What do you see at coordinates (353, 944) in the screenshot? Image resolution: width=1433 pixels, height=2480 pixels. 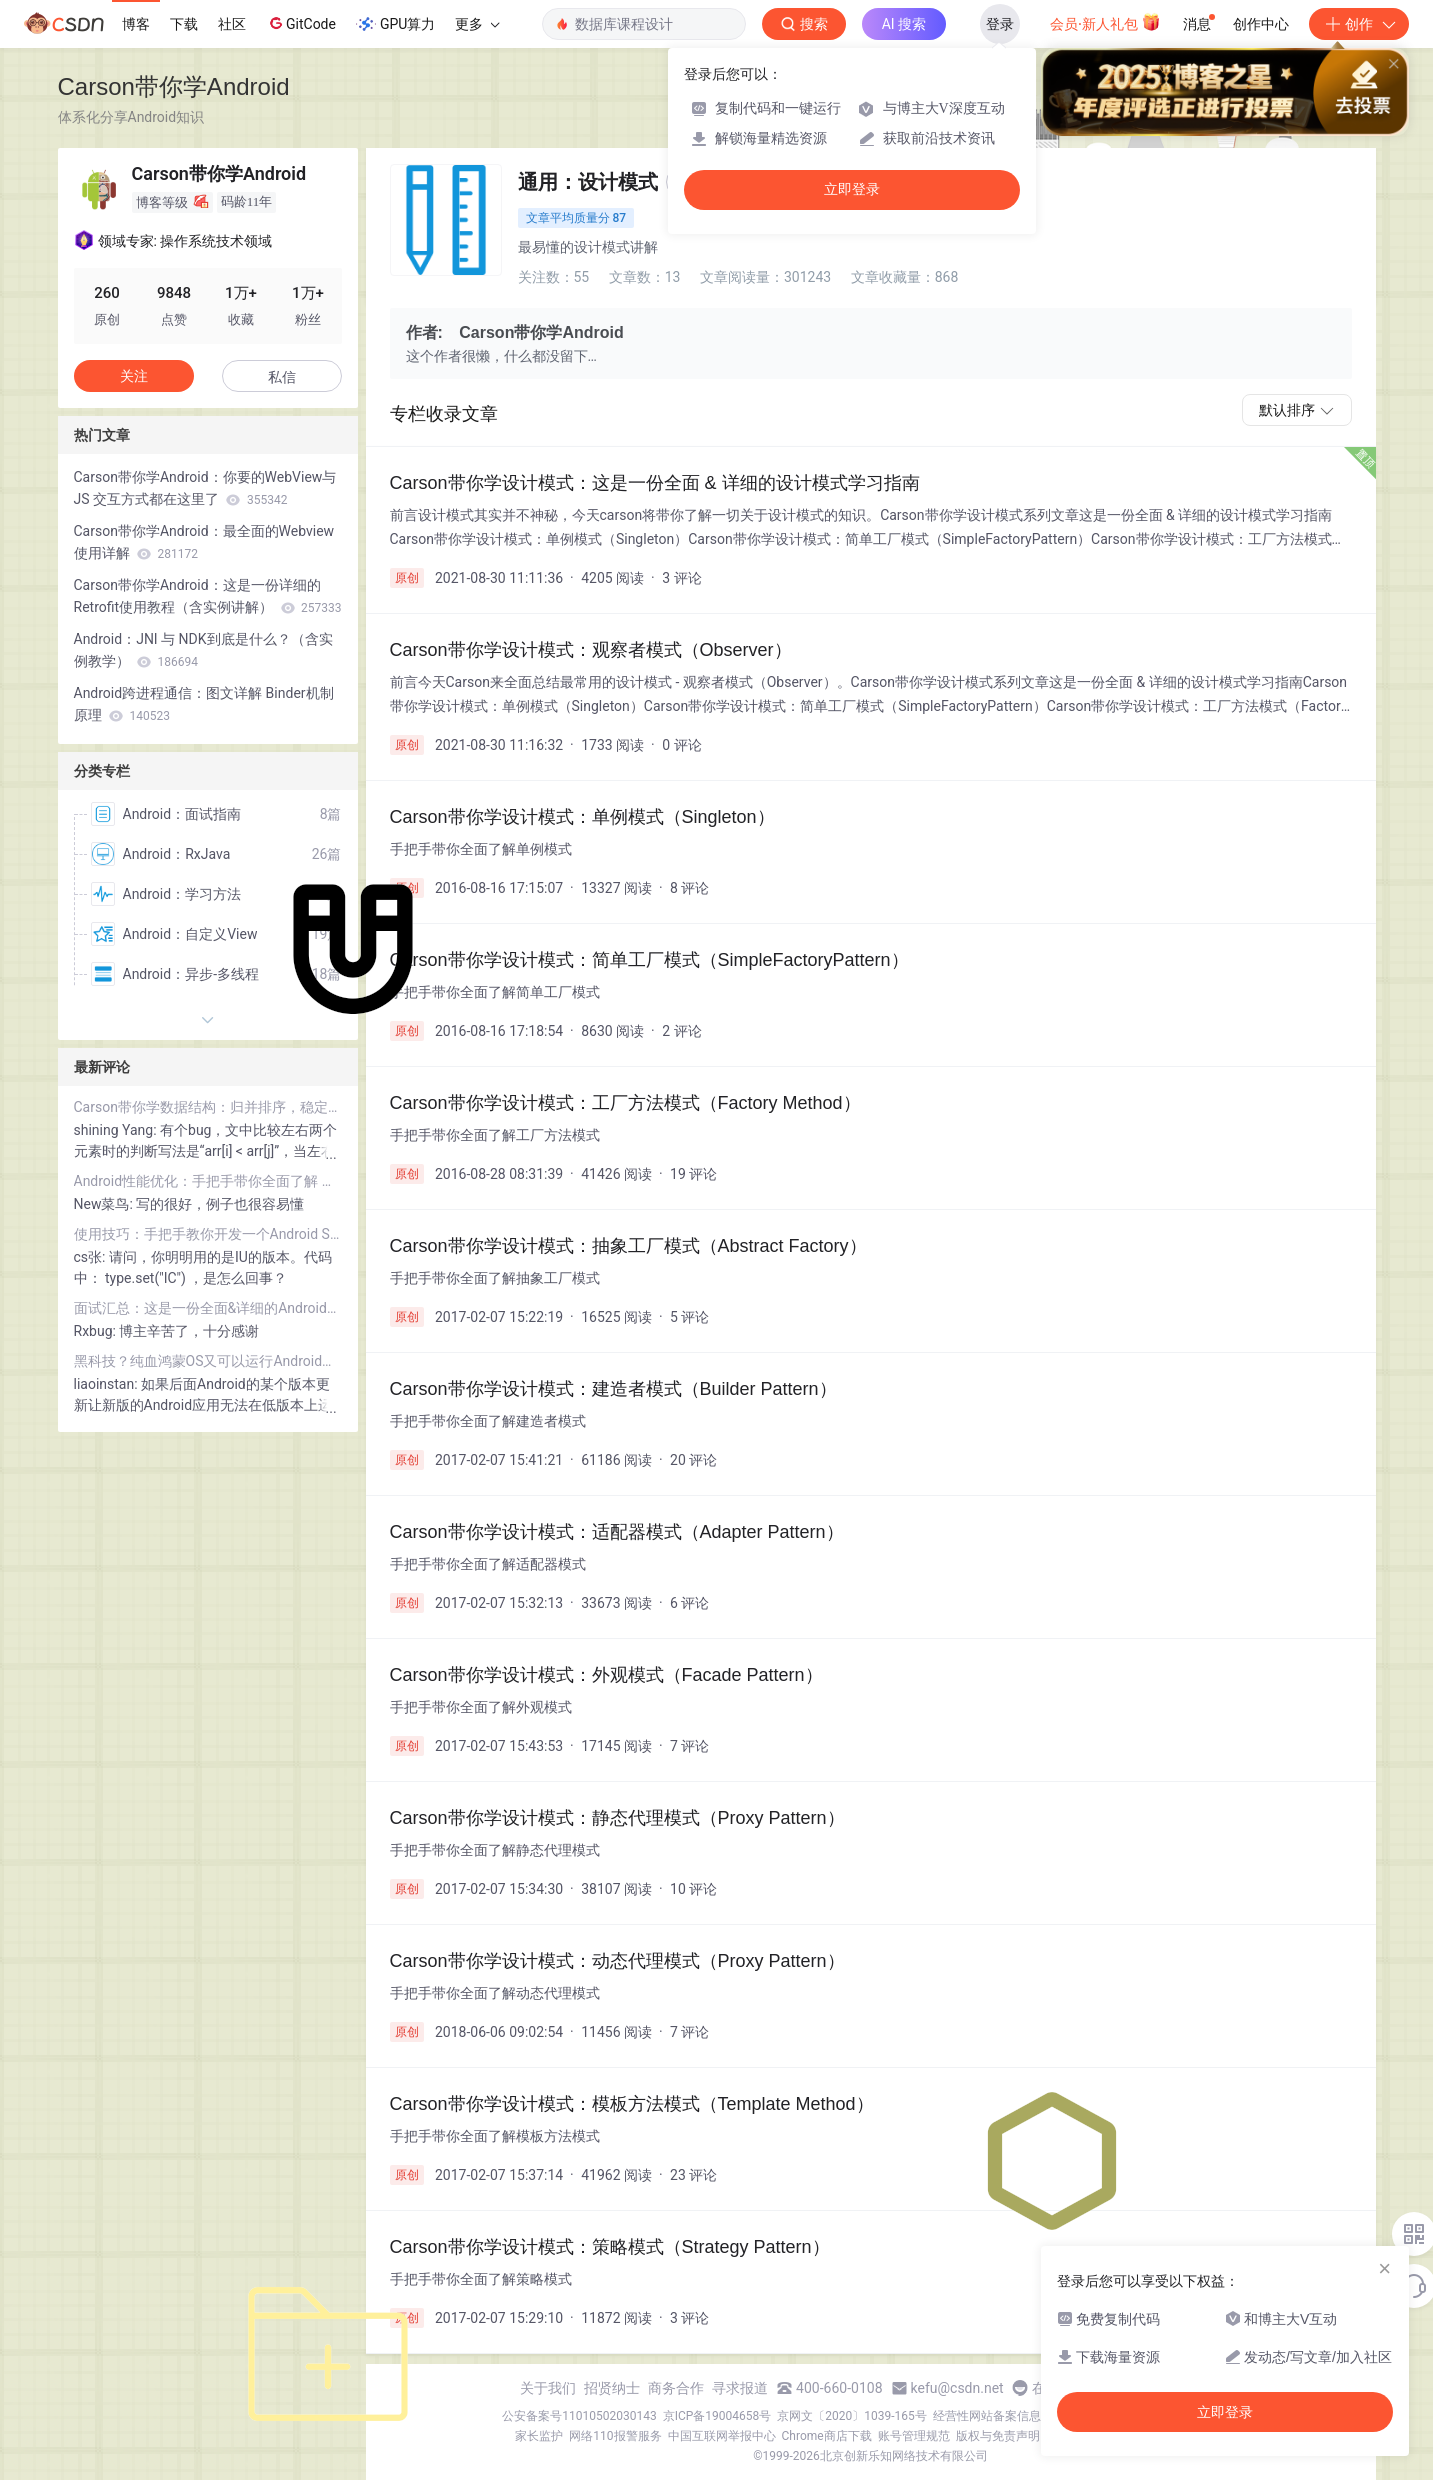 I see `activate magnetic selection or snapping tool` at bounding box center [353, 944].